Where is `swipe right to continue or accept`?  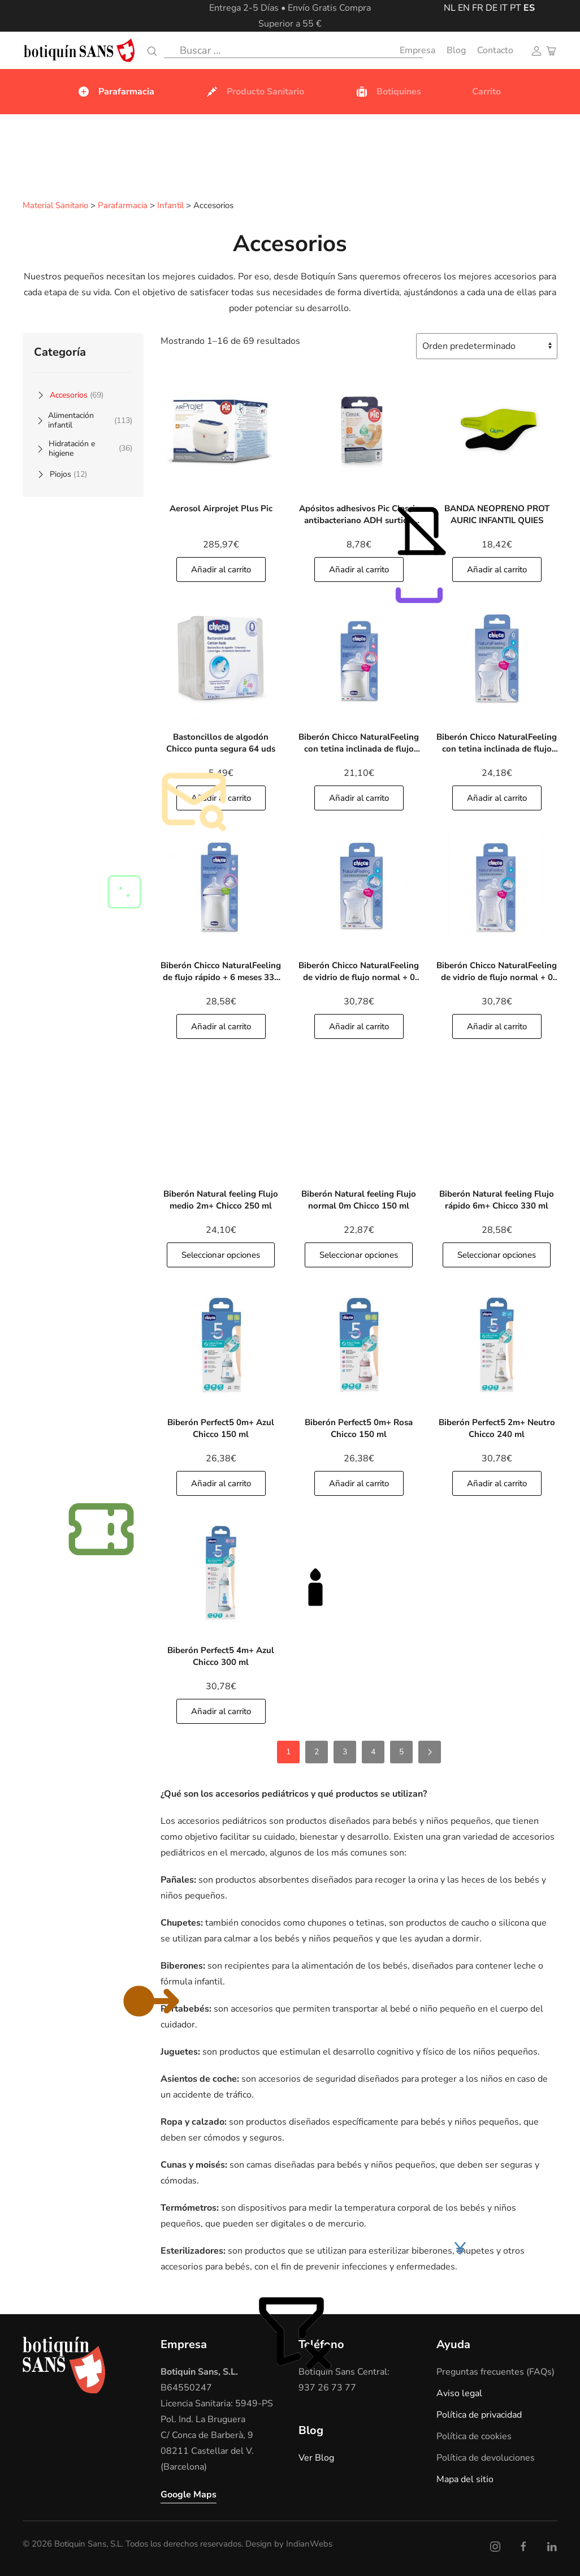
swipe right to continue or accept is located at coordinates (151, 2001).